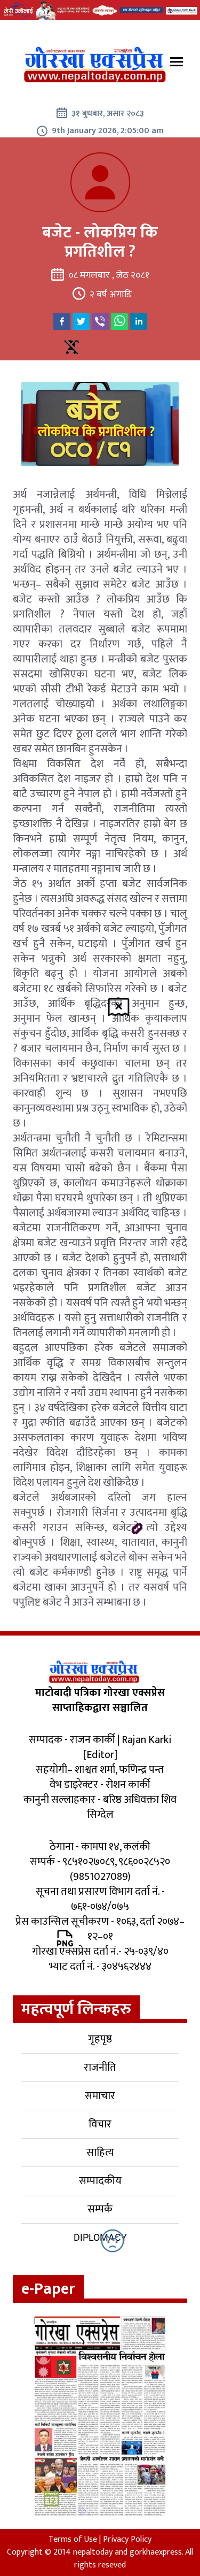  Describe the element at coordinates (118, 1007) in the screenshot. I see `cancel or void a receipt` at that location.